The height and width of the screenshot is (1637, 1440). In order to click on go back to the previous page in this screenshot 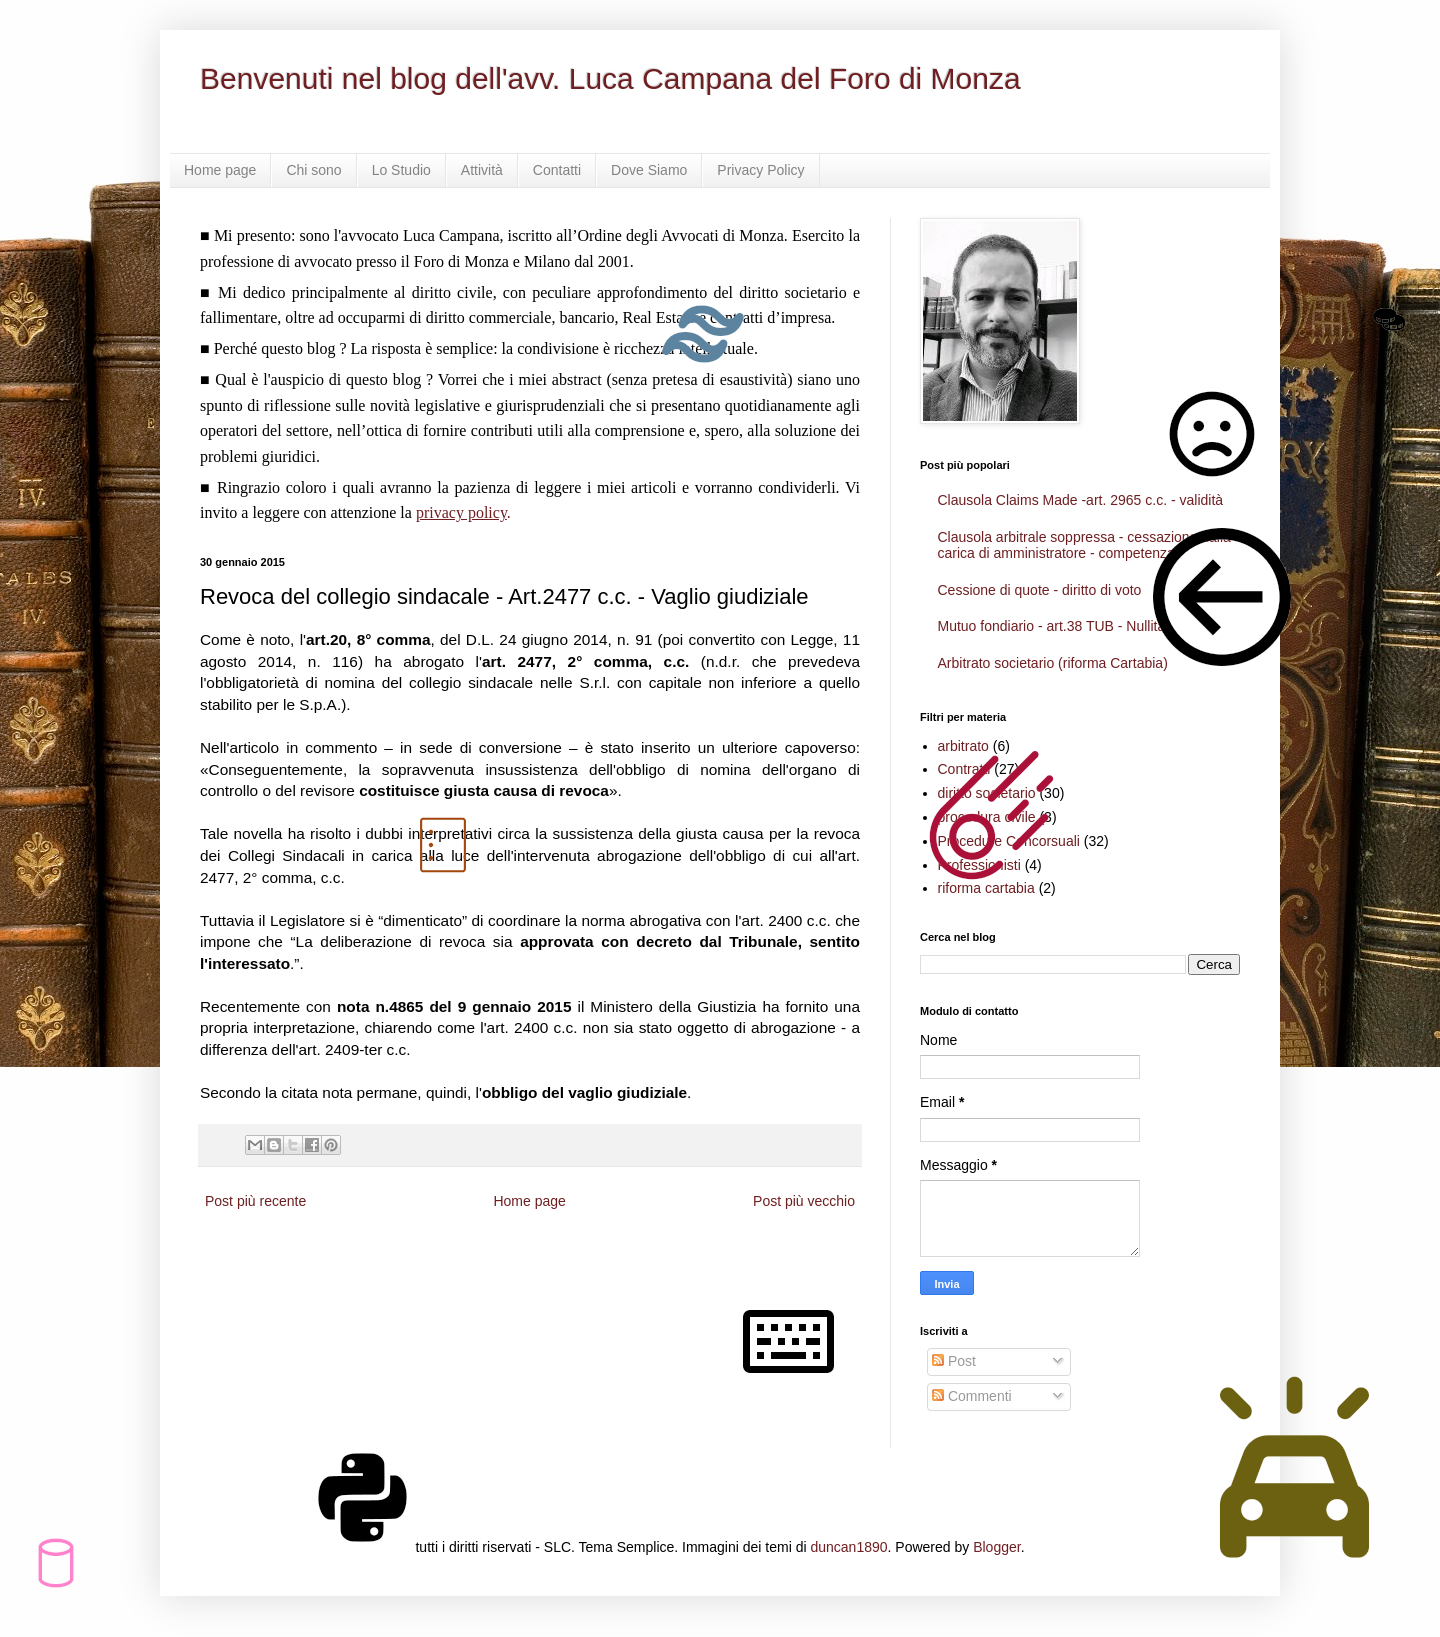, I will do `click(1222, 597)`.